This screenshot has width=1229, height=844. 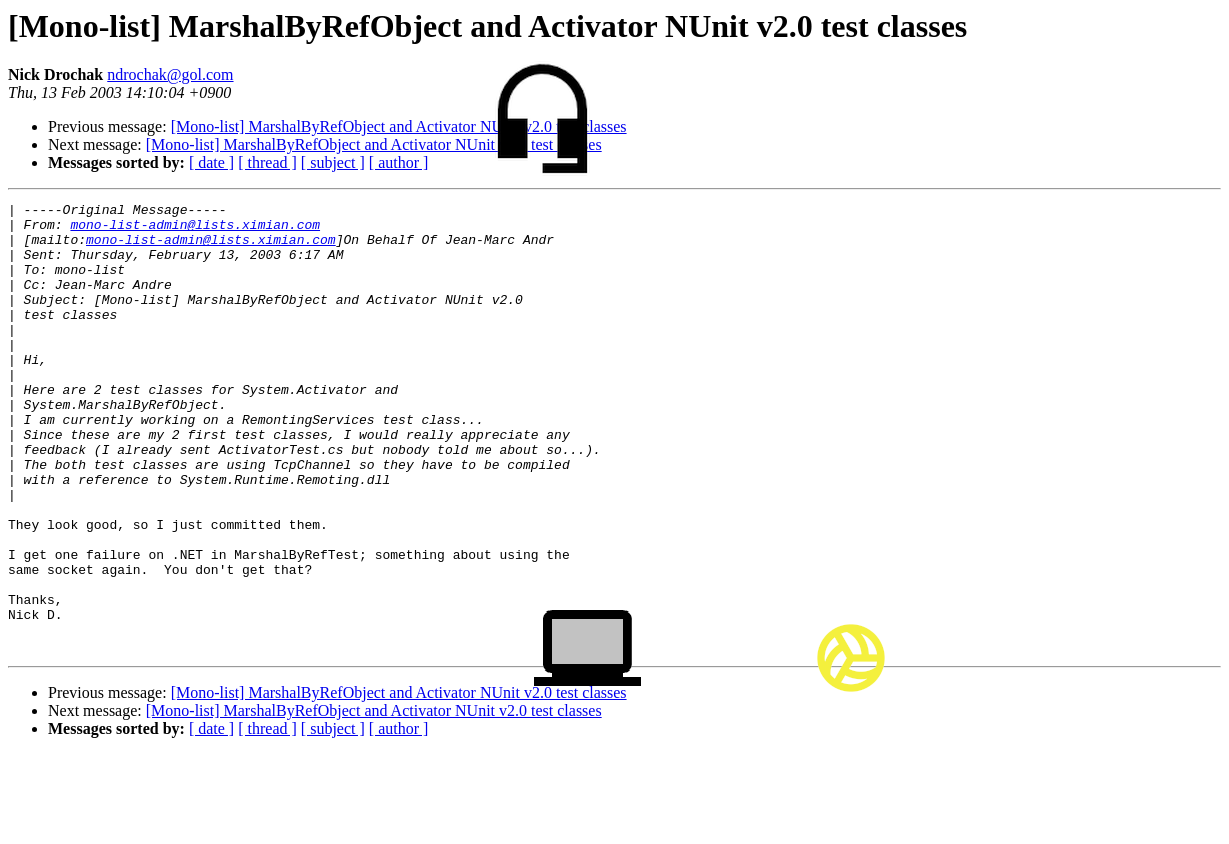 What do you see at coordinates (587, 650) in the screenshot?
I see `access windows laptop or PC settings` at bounding box center [587, 650].